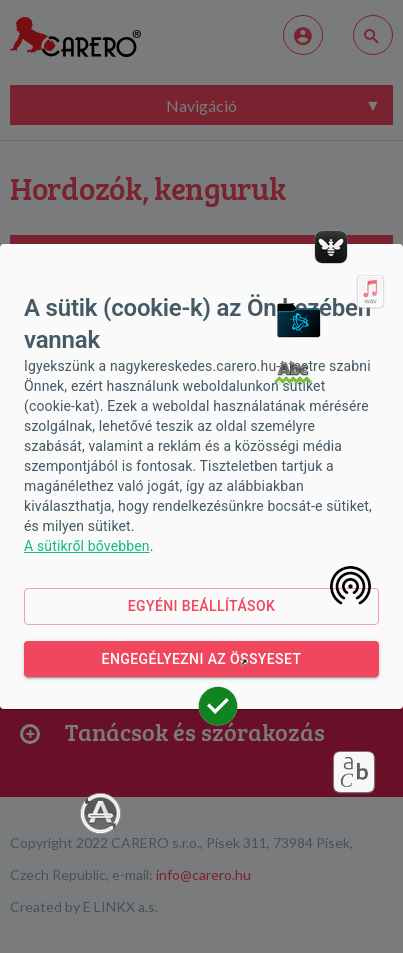  Describe the element at coordinates (298, 321) in the screenshot. I see `open your Battle.net games folder` at that location.